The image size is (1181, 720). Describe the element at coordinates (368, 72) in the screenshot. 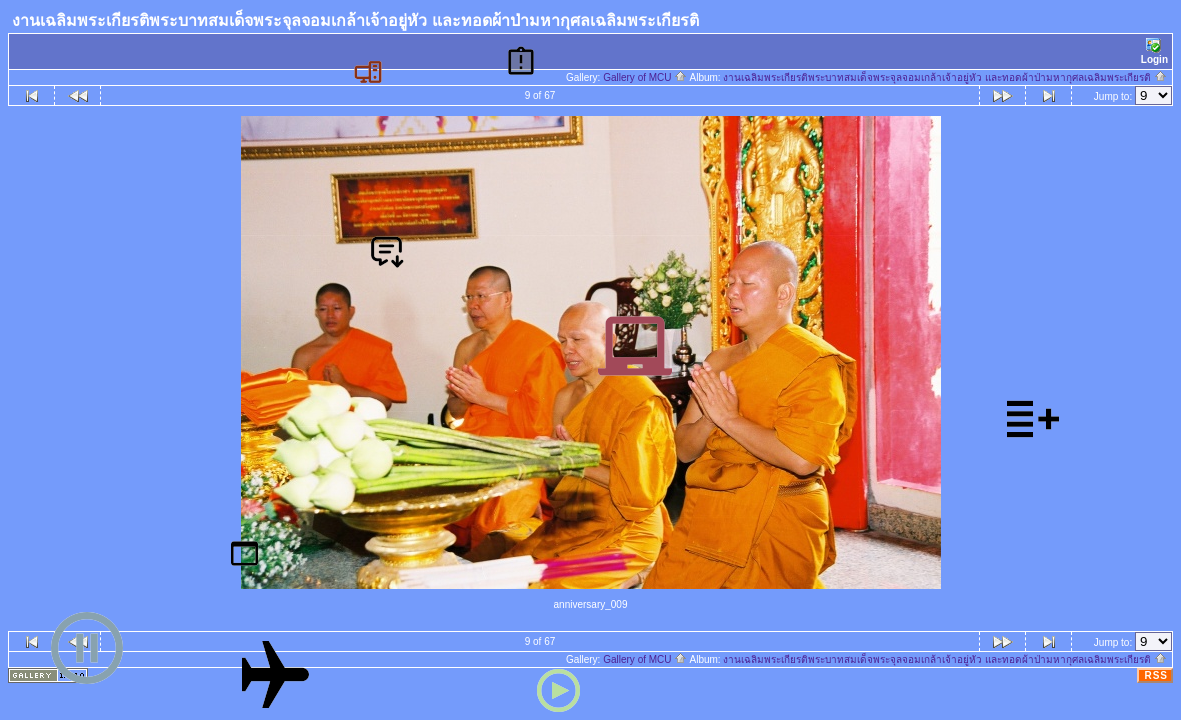

I see `access desktop computer settings` at that location.